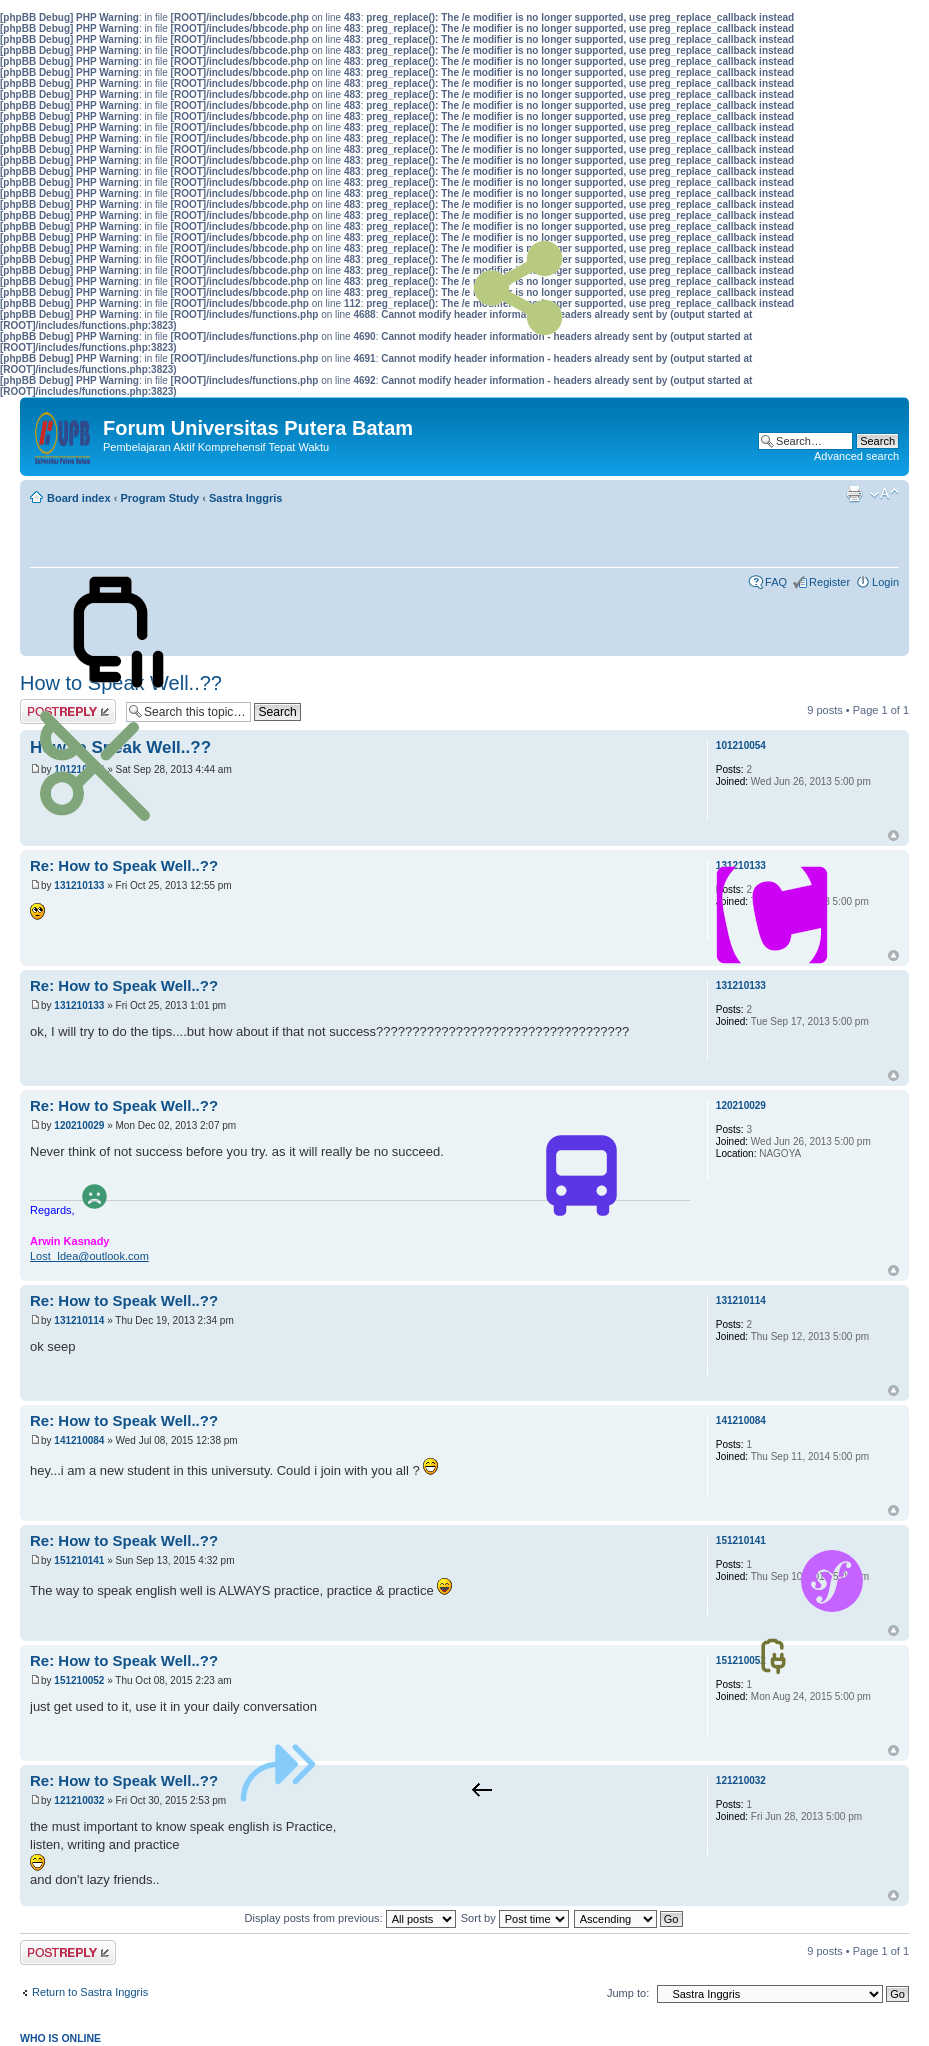 This screenshot has height=2046, width=929. What do you see at coordinates (278, 1773) in the screenshot?
I see `forward or share content to multiple recipients` at bounding box center [278, 1773].